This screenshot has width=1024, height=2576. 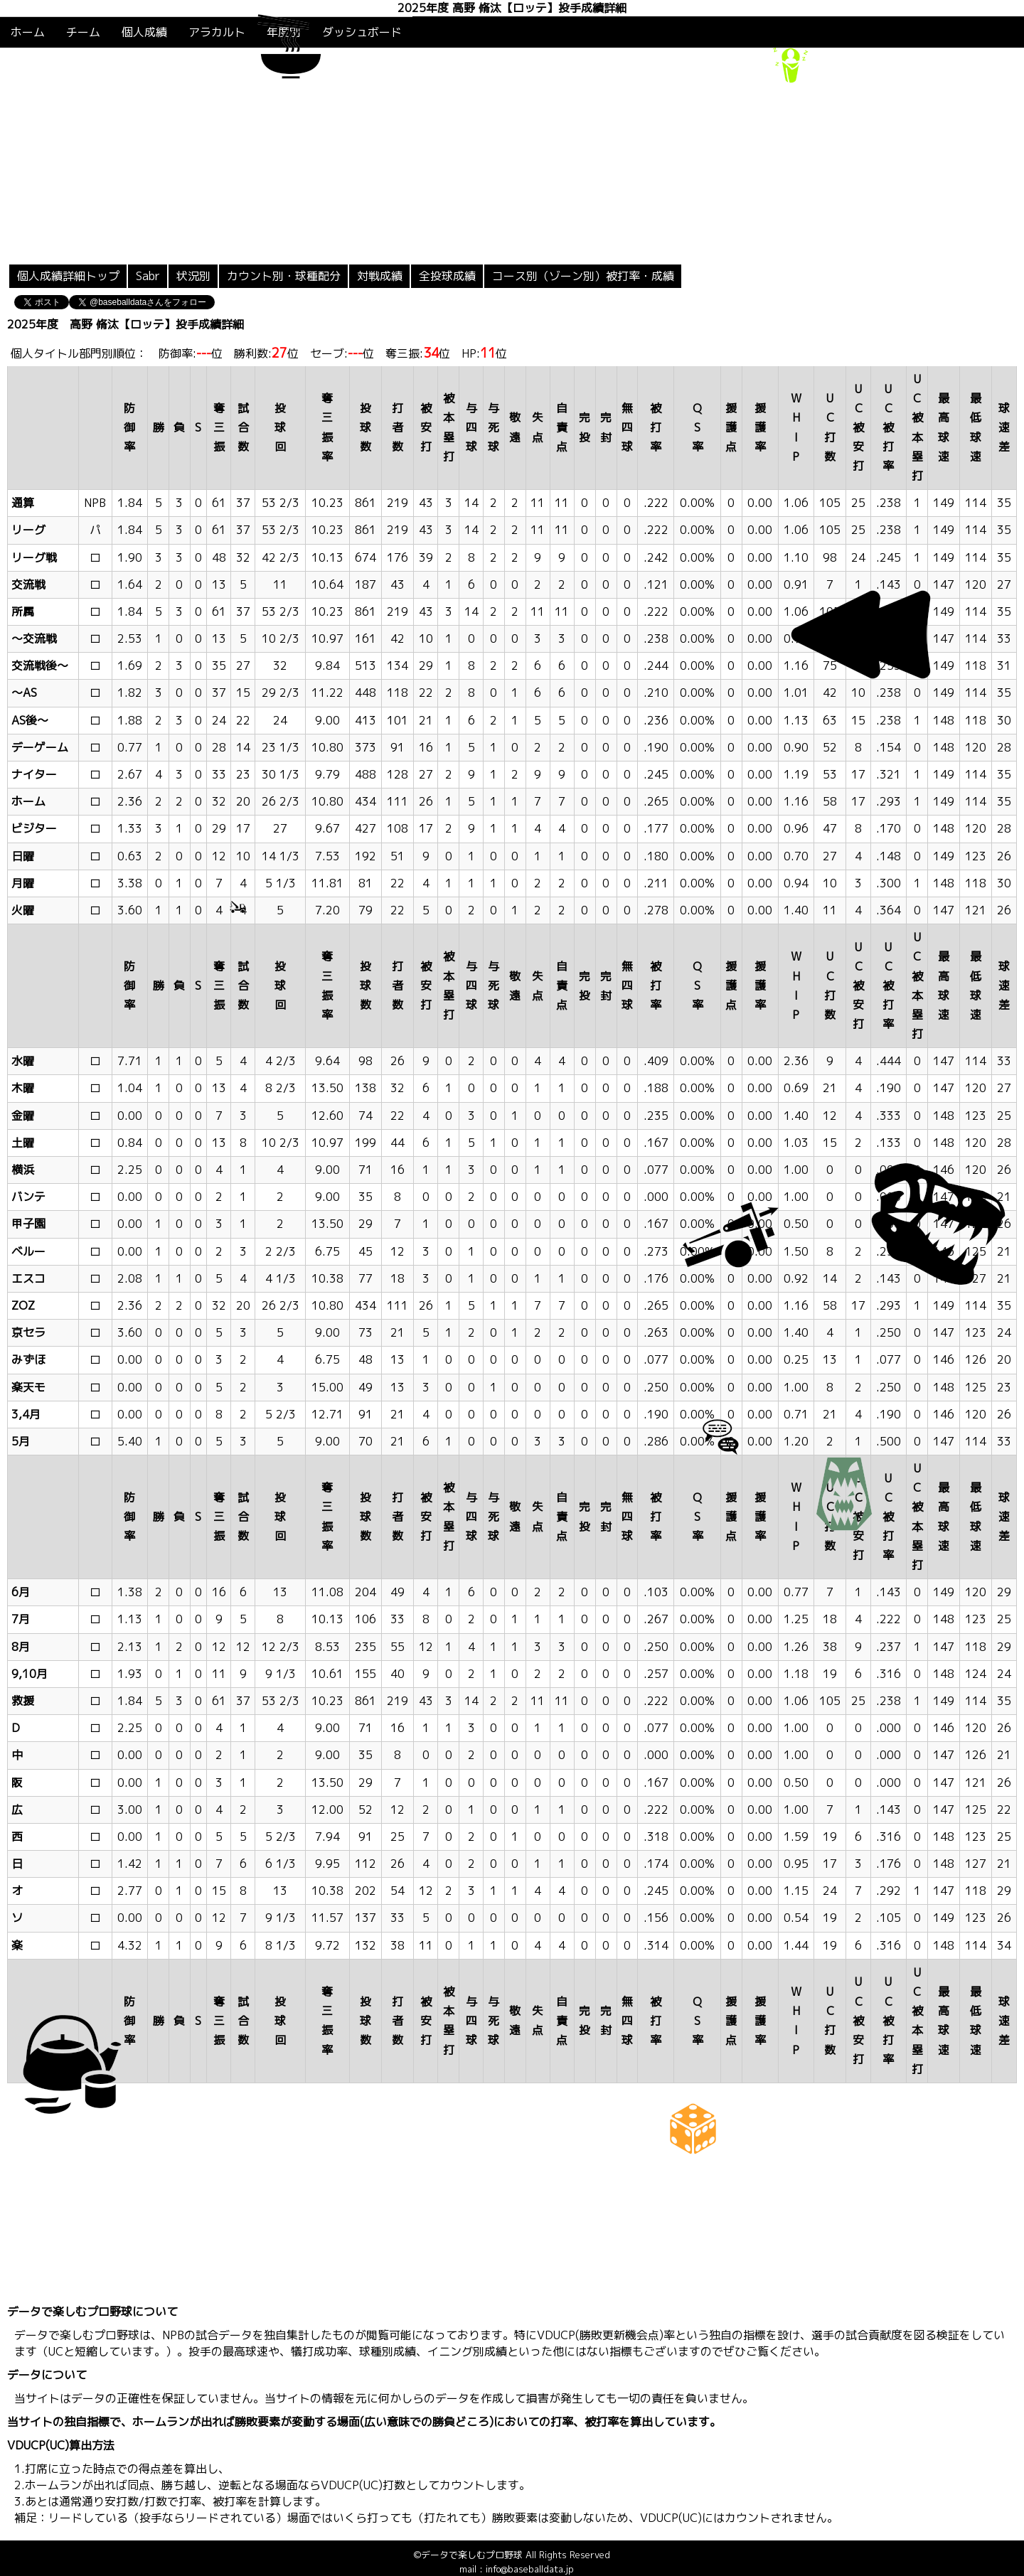 I want to click on request roadside assistance, so click(x=238, y=907).